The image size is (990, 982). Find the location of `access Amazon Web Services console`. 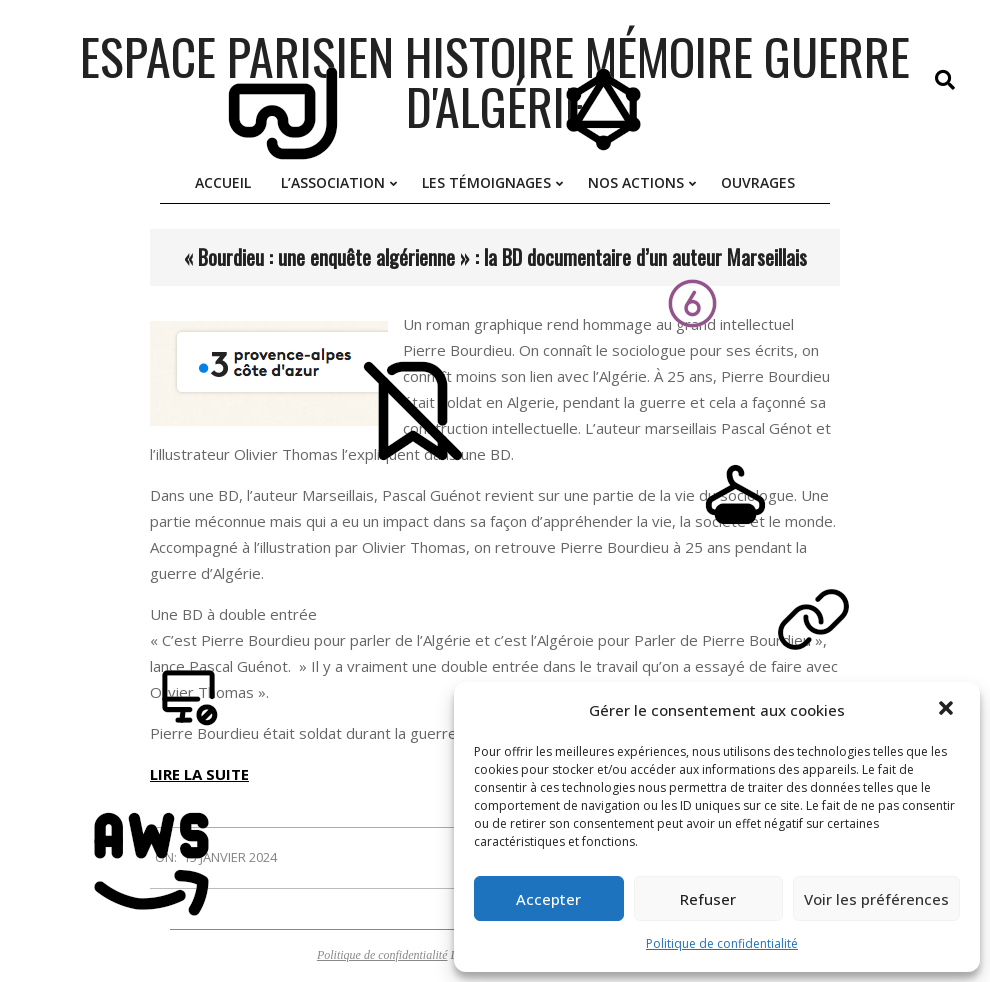

access Amazon Web Services console is located at coordinates (151, 858).